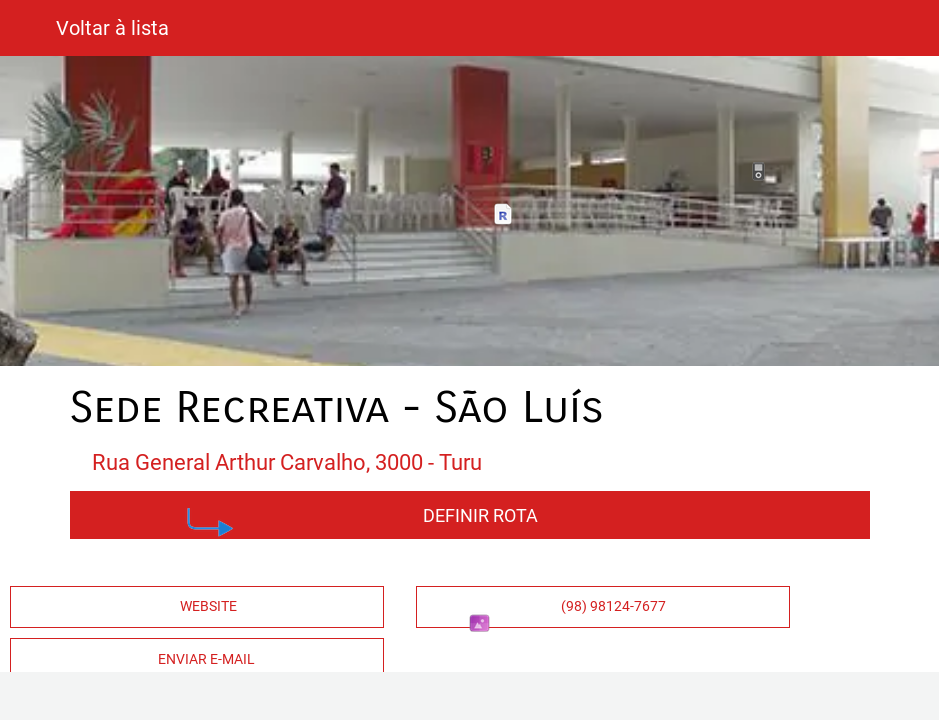  Describe the element at coordinates (503, 214) in the screenshot. I see `an R programming language source file` at that location.